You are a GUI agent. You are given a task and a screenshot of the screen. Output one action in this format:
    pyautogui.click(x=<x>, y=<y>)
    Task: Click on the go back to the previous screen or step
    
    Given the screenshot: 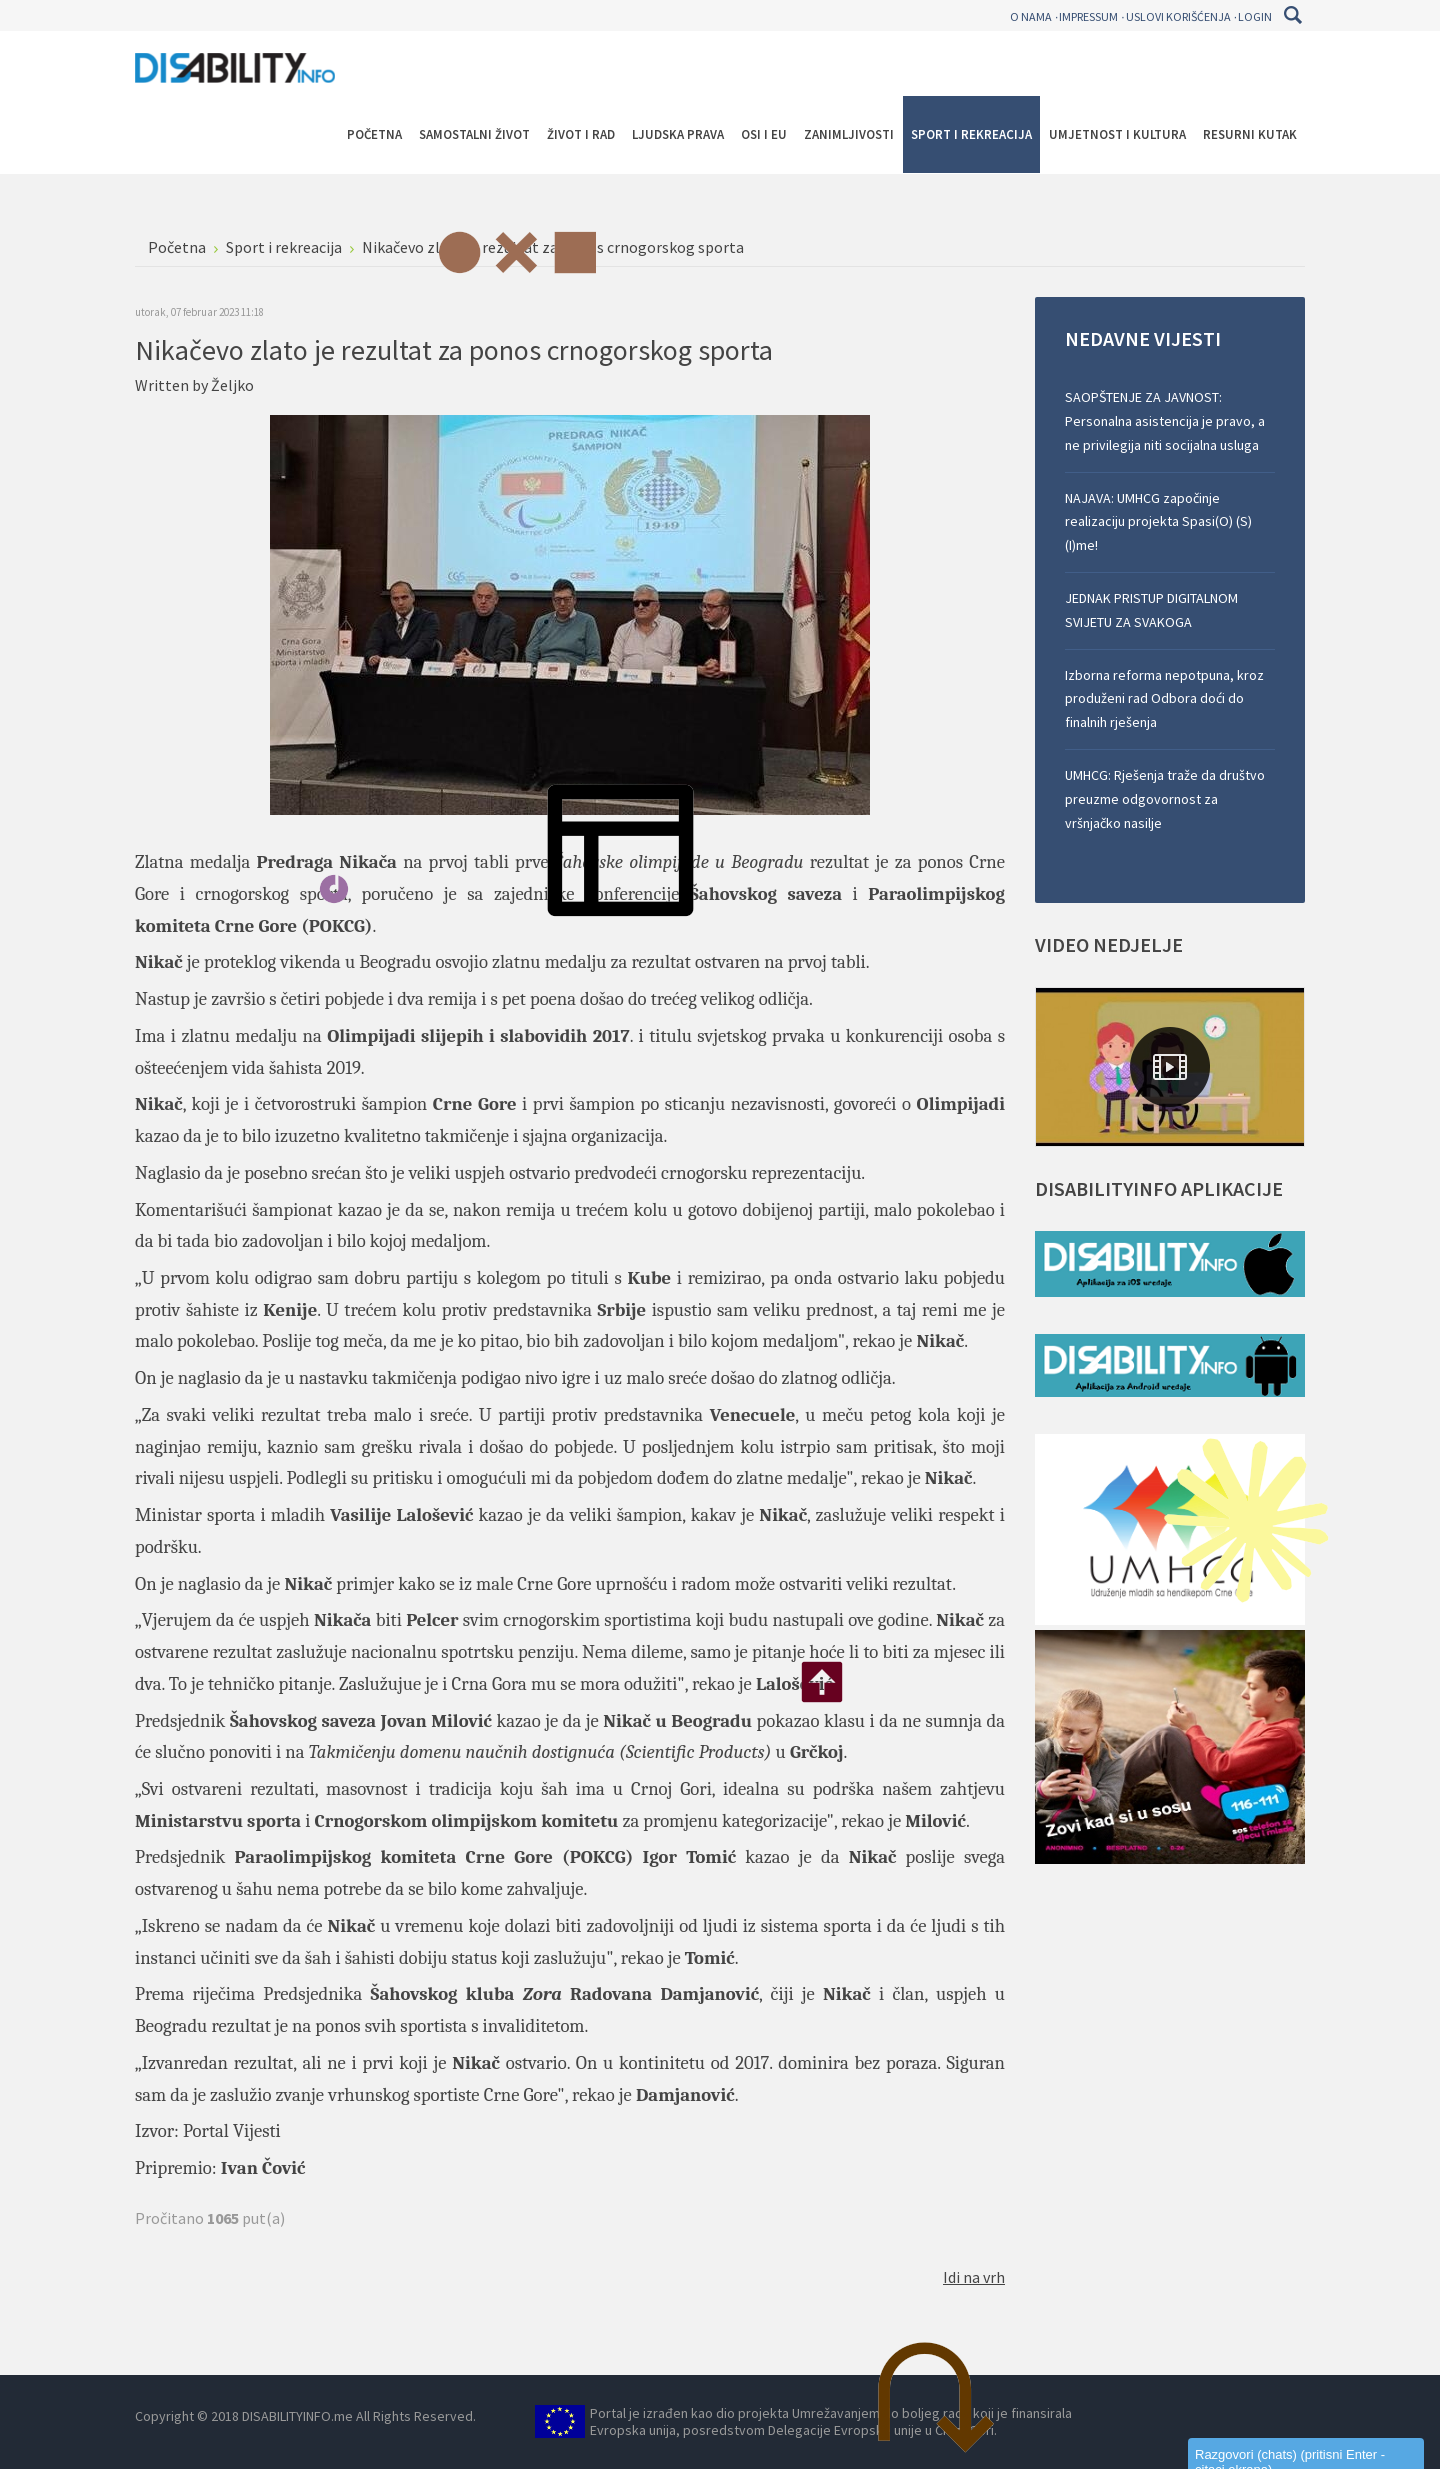 What is the action you would take?
    pyautogui.click(x=930, y=2394)
    